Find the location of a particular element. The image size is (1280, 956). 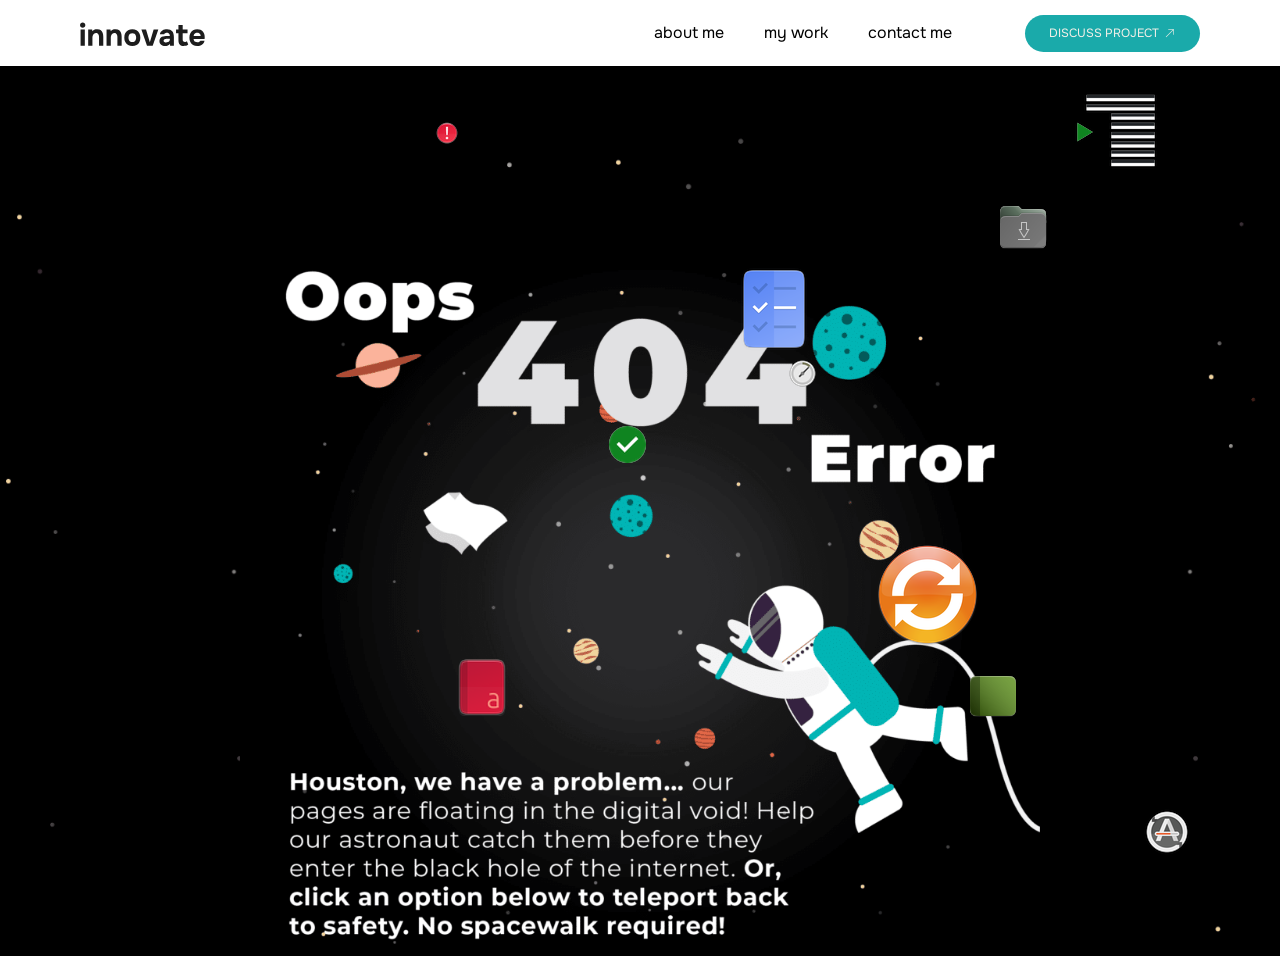

indicates a warning or important alert is located at coordinates (447, 133).